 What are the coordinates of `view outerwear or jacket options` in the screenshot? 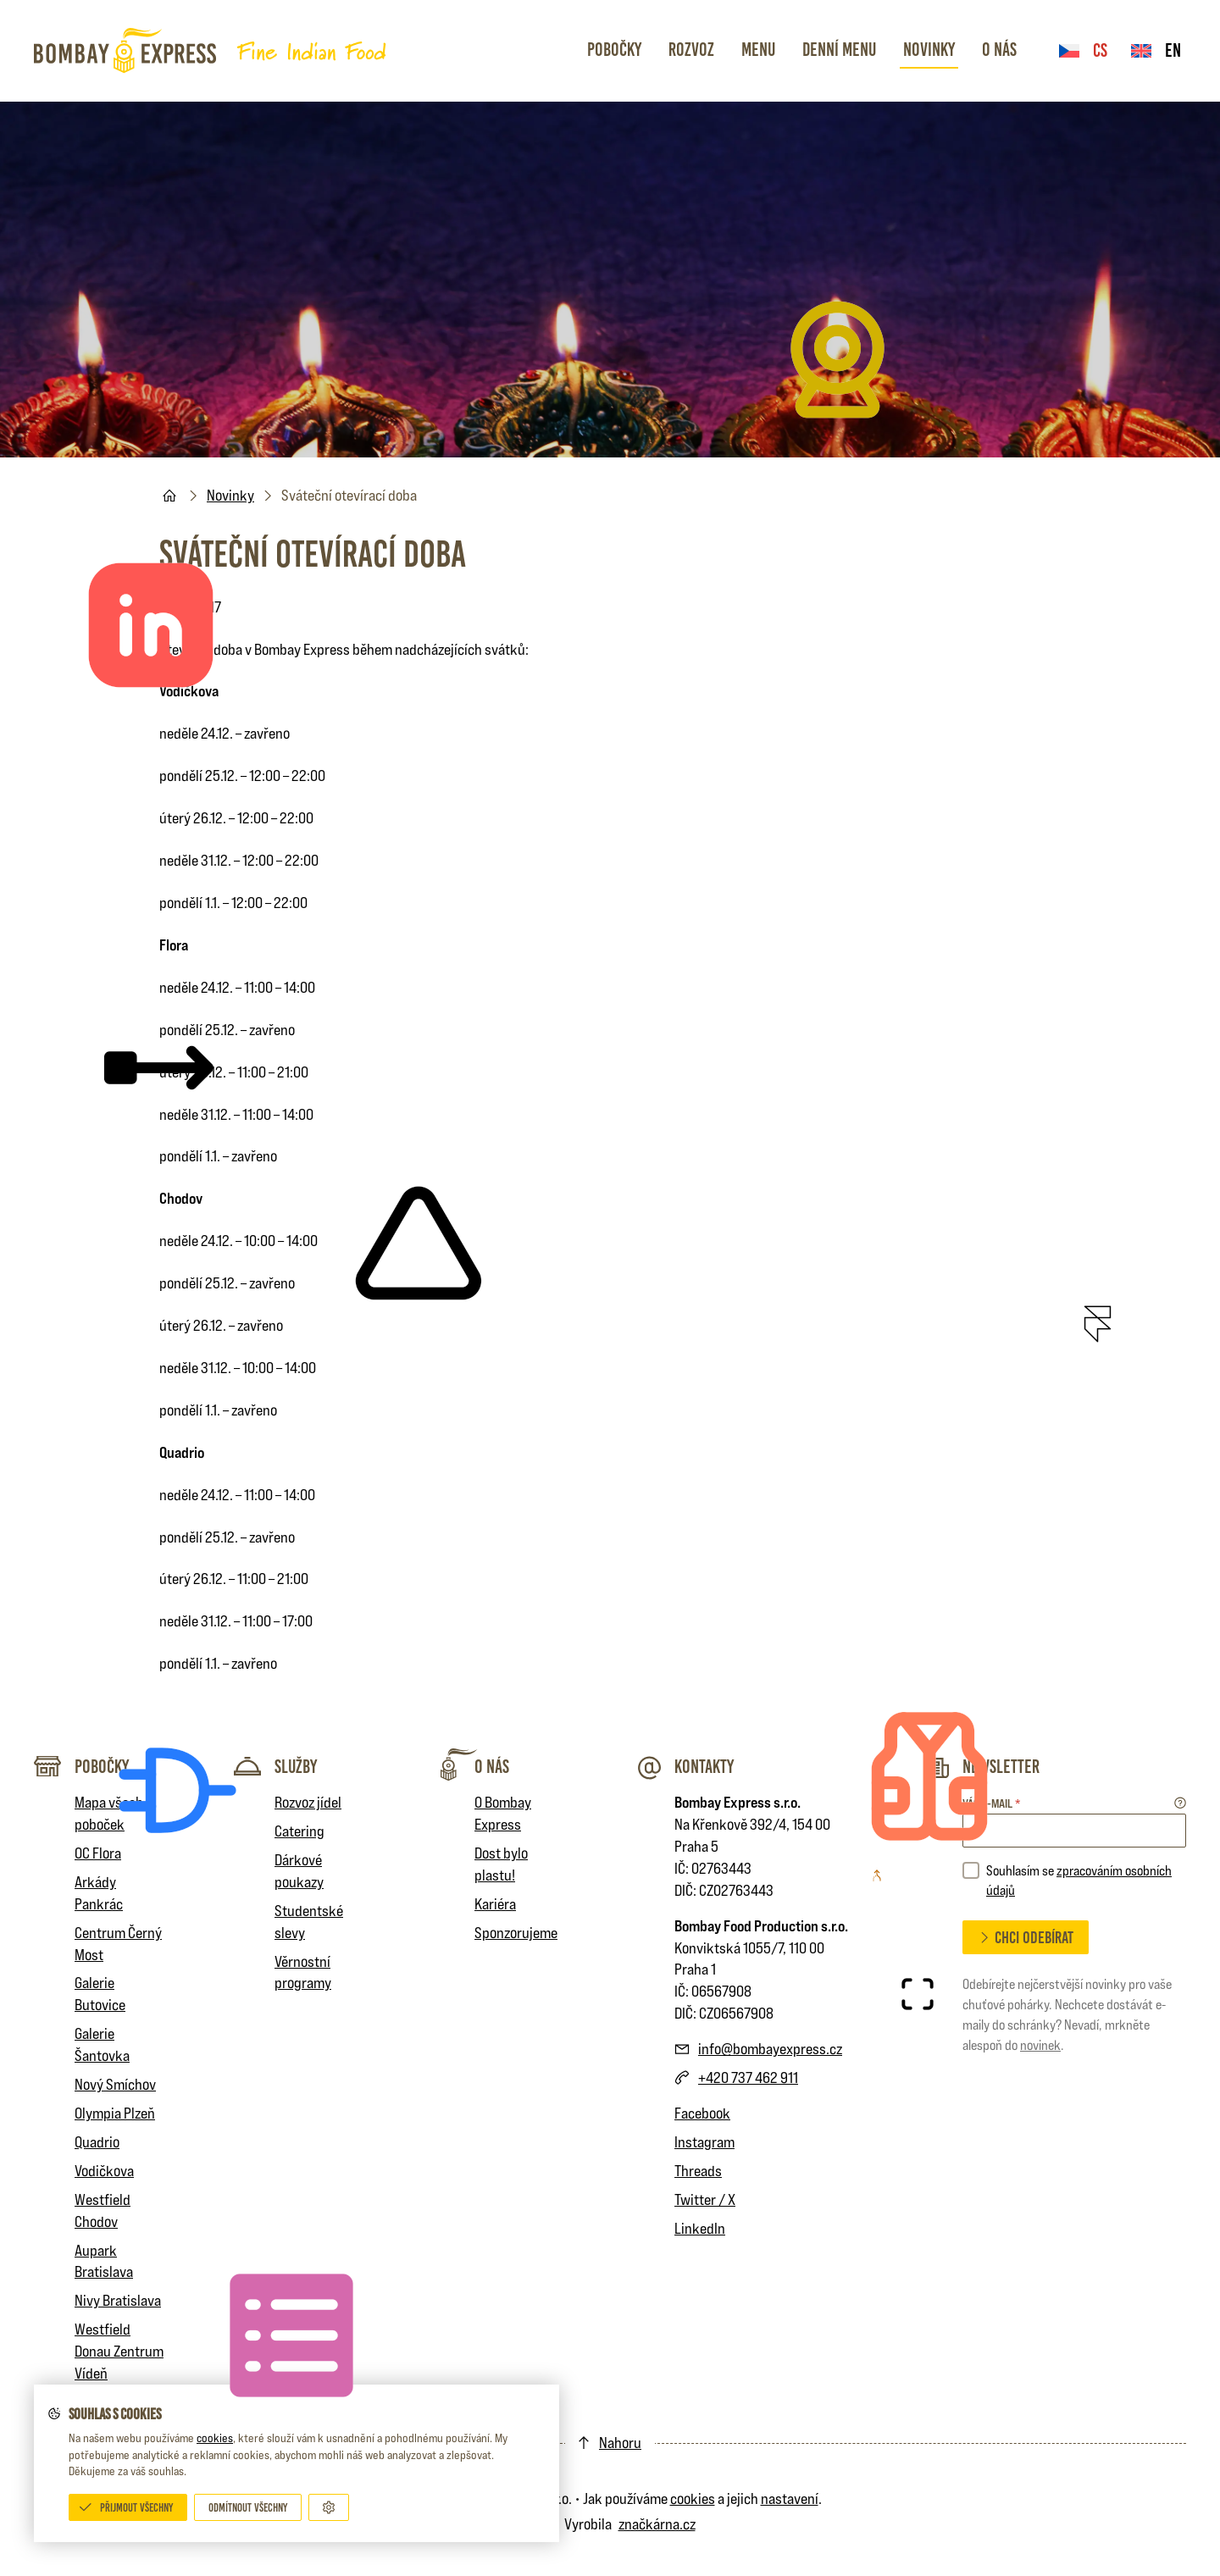 It's located at (929, 1776).